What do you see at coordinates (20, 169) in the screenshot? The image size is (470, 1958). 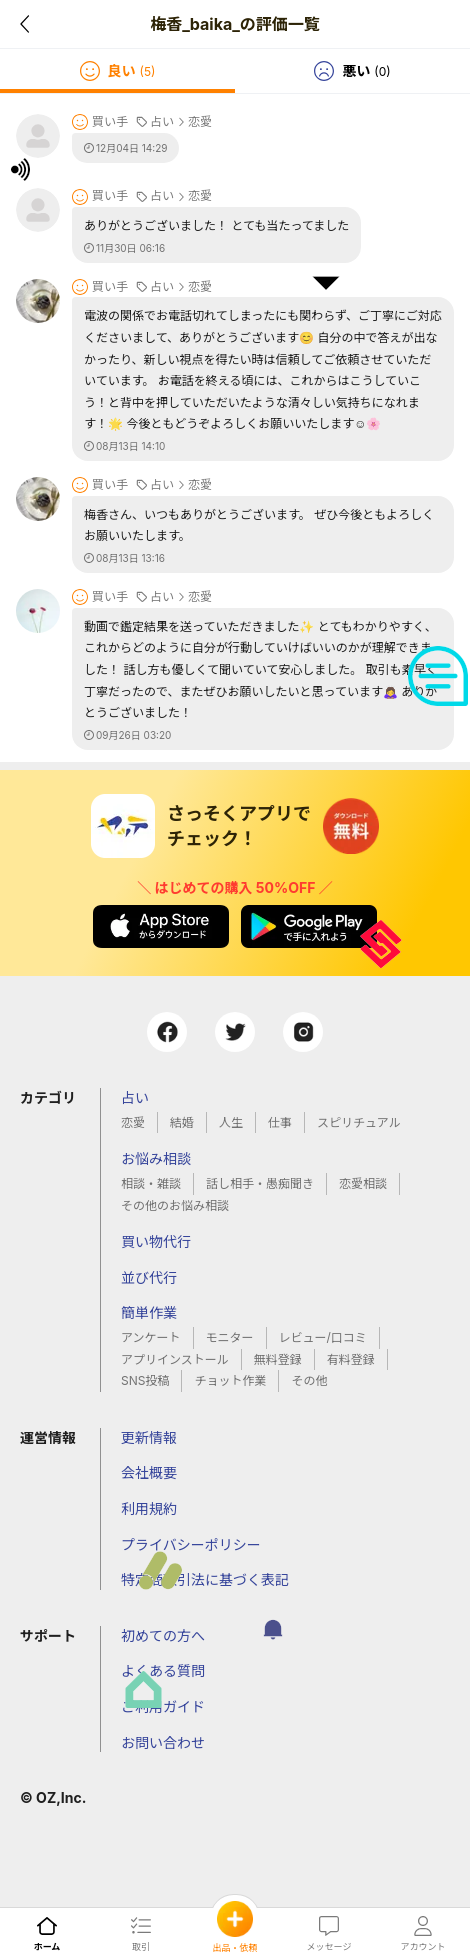 I see `visit wikiquote website` at bounding box center [20, 169].